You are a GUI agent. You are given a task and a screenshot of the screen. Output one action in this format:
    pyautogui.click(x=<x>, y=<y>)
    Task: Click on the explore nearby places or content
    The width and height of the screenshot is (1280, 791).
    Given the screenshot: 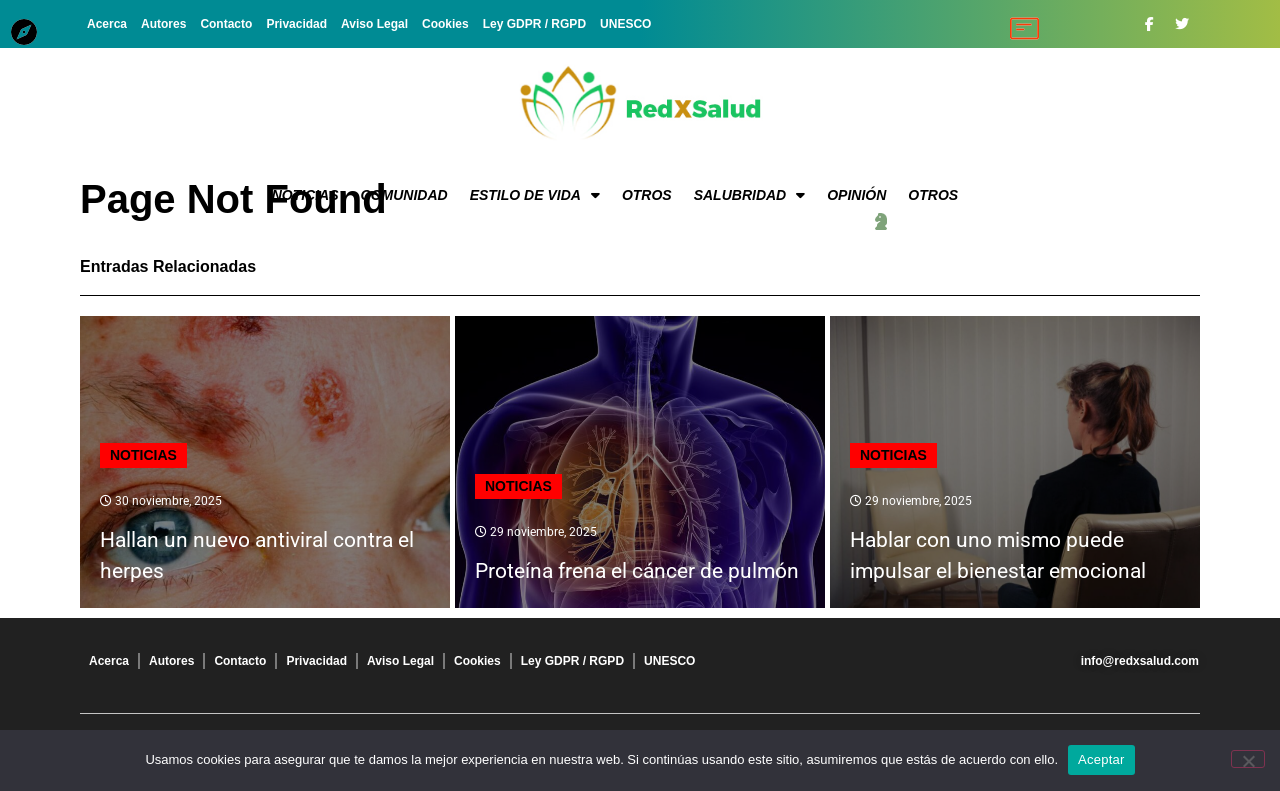 What is the action you would take?
    pyautogui.click(x=24, y=32)
    